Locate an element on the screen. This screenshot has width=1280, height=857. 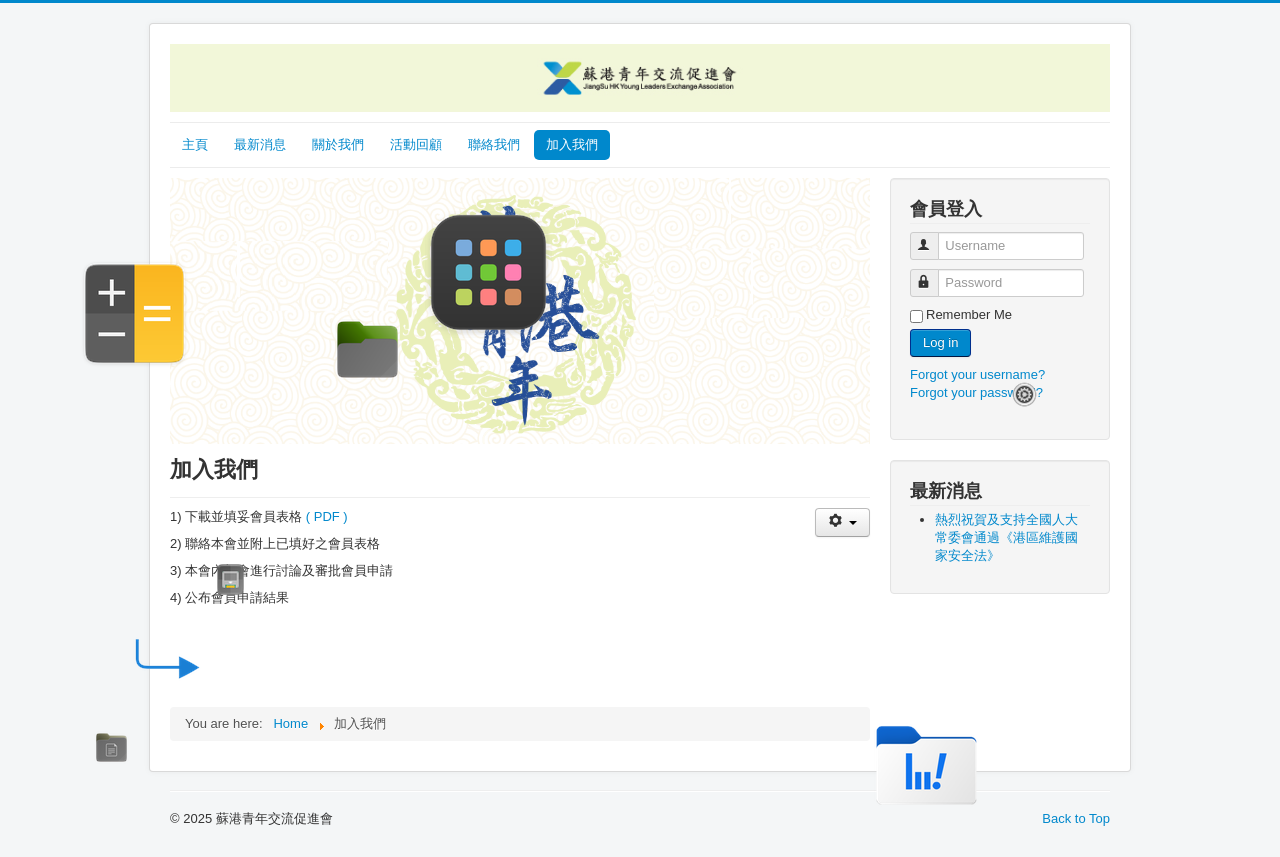
forward this email to another recipient is located at coordinates (168, 658).